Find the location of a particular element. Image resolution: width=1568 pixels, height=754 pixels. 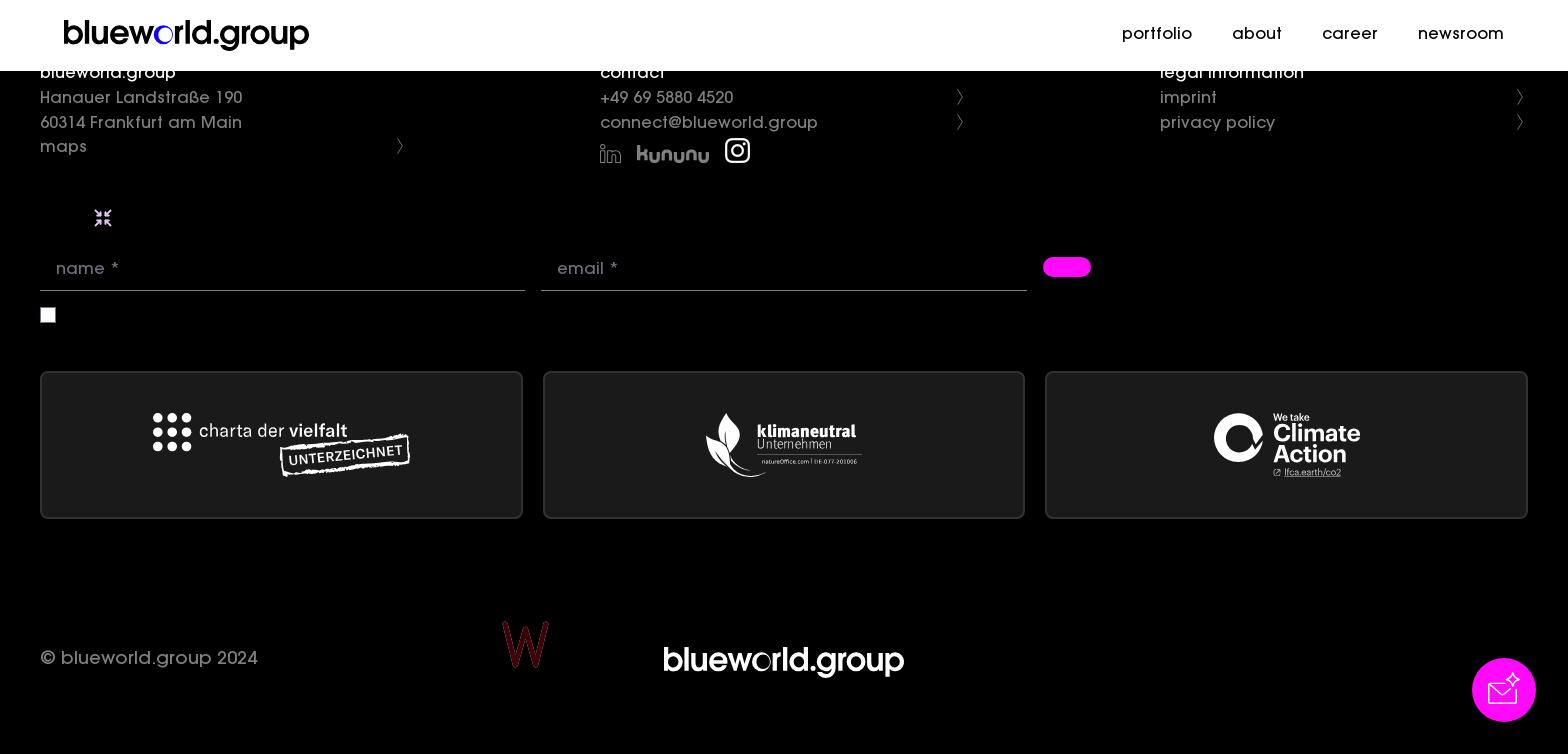

indicates items or options starting with the letter W is located at coordinates (525, 644).